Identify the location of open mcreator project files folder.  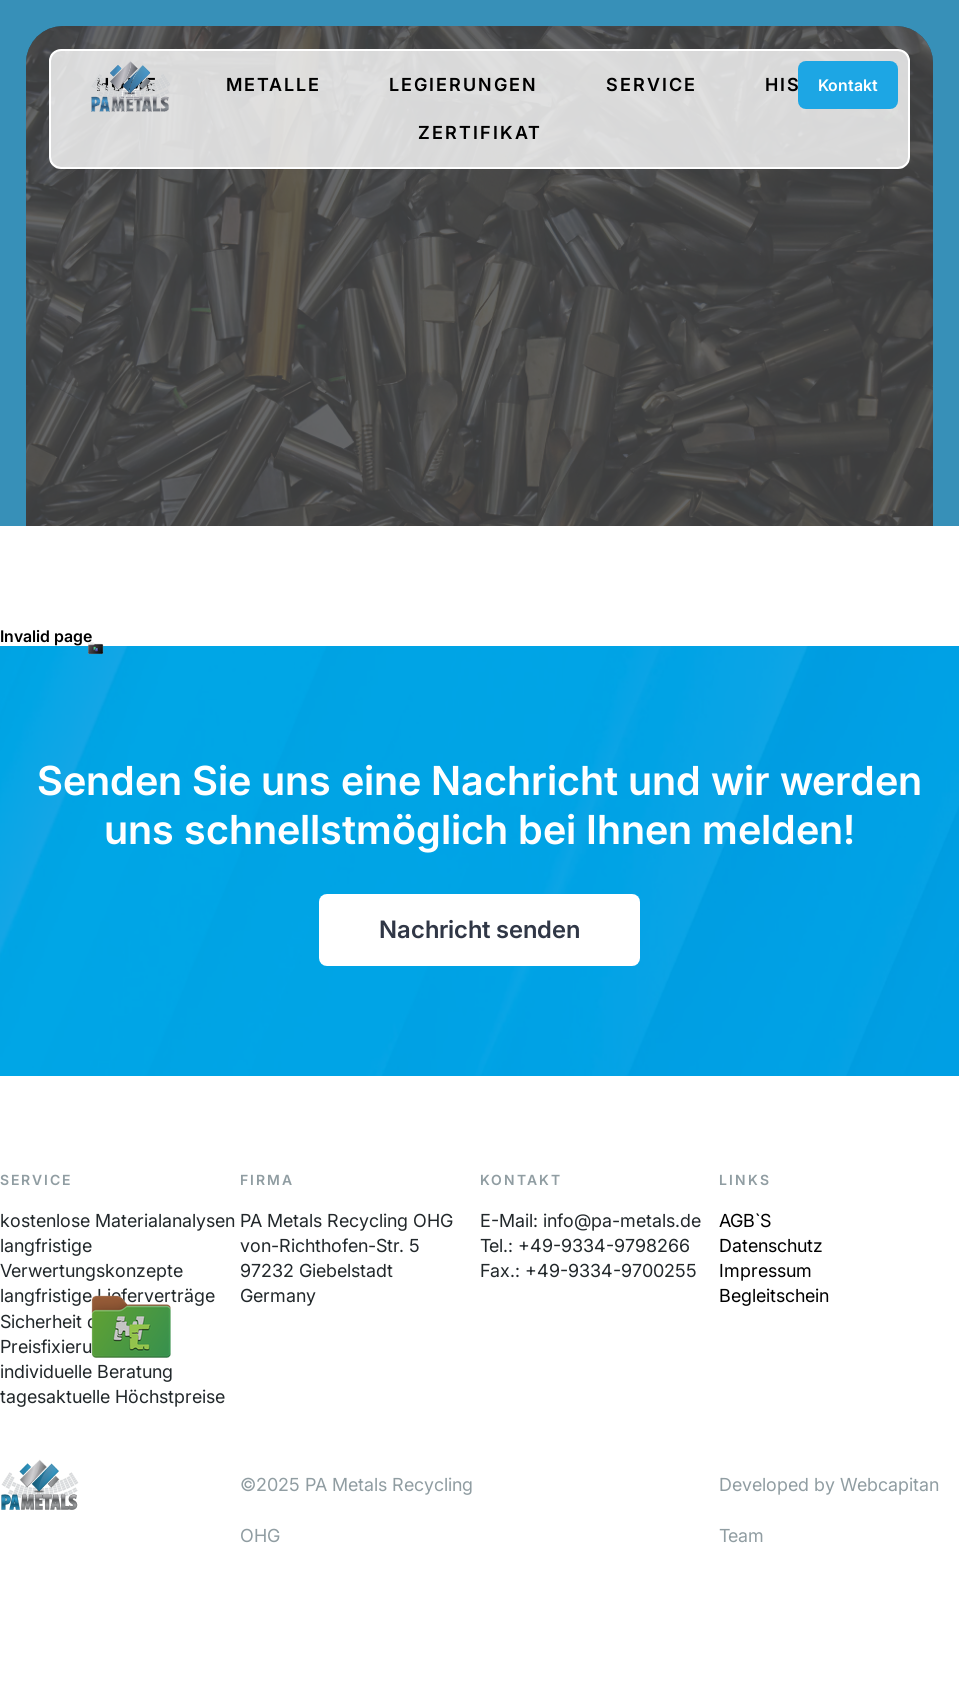
(131, 1329).